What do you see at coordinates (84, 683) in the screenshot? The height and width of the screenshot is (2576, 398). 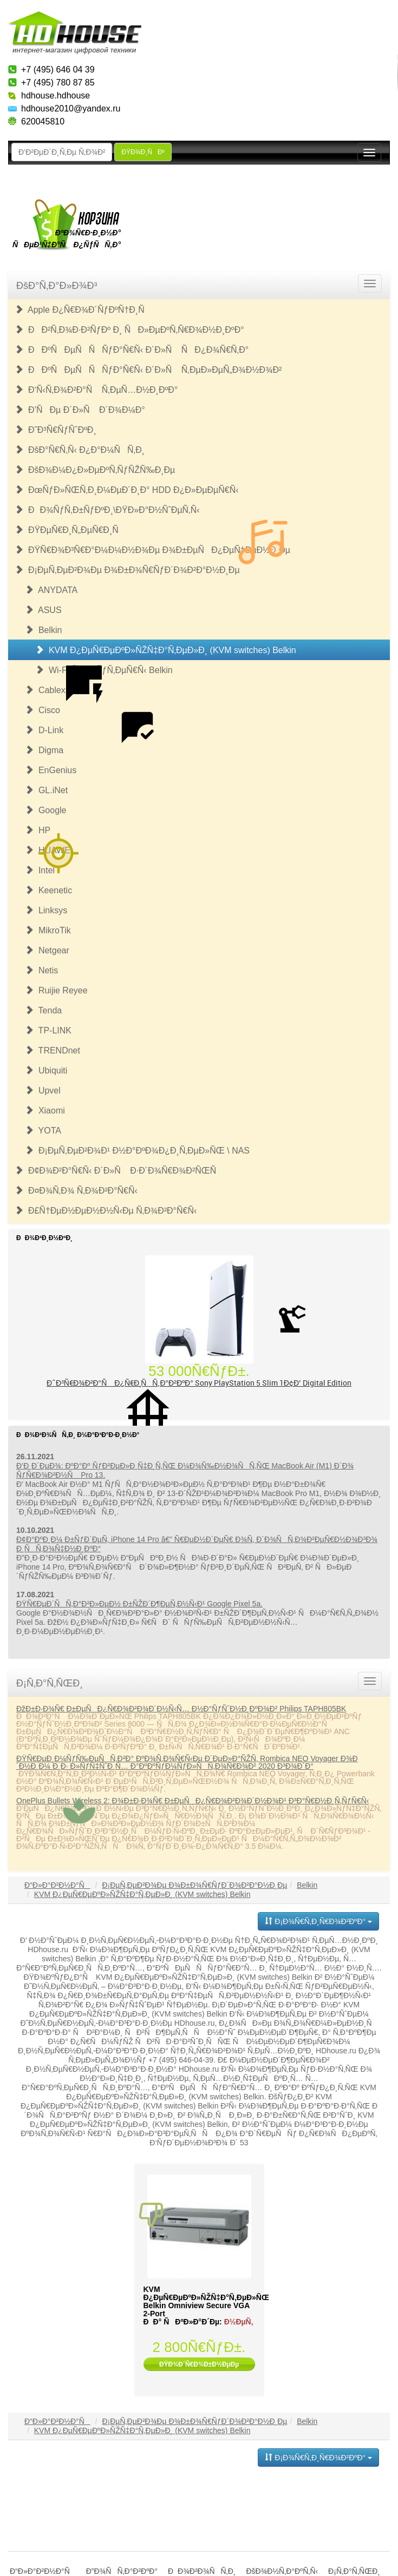 I see `send a quick reply to a message` at bounding box center [84, 683].